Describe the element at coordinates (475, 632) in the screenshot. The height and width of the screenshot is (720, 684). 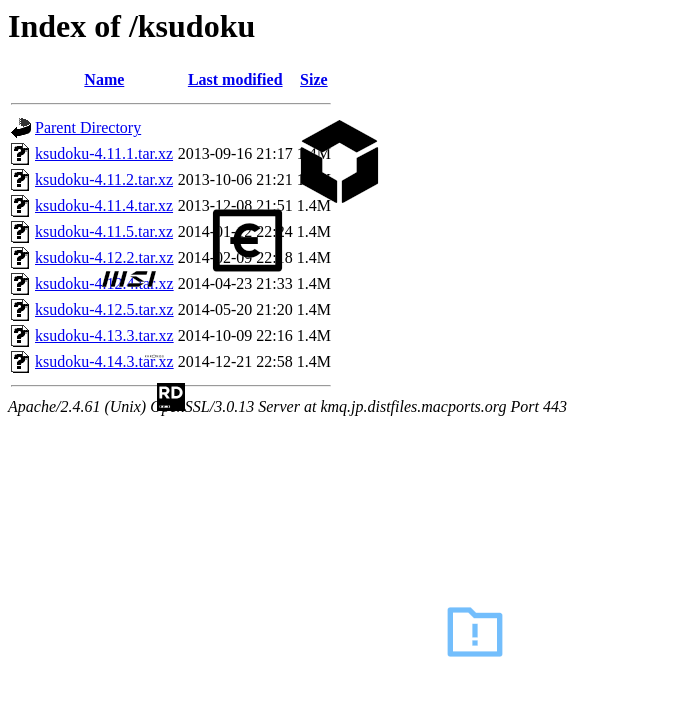
I see `folder contains items that need attention` at that location.